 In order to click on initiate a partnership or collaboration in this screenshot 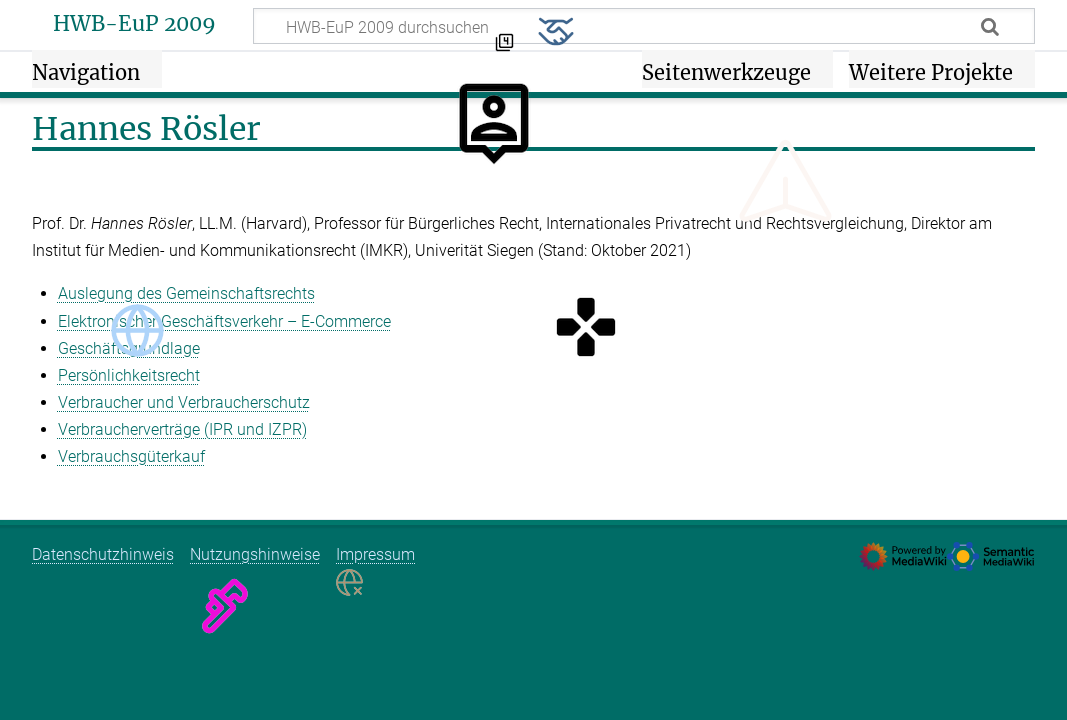, I will do `click(556, 31)`.